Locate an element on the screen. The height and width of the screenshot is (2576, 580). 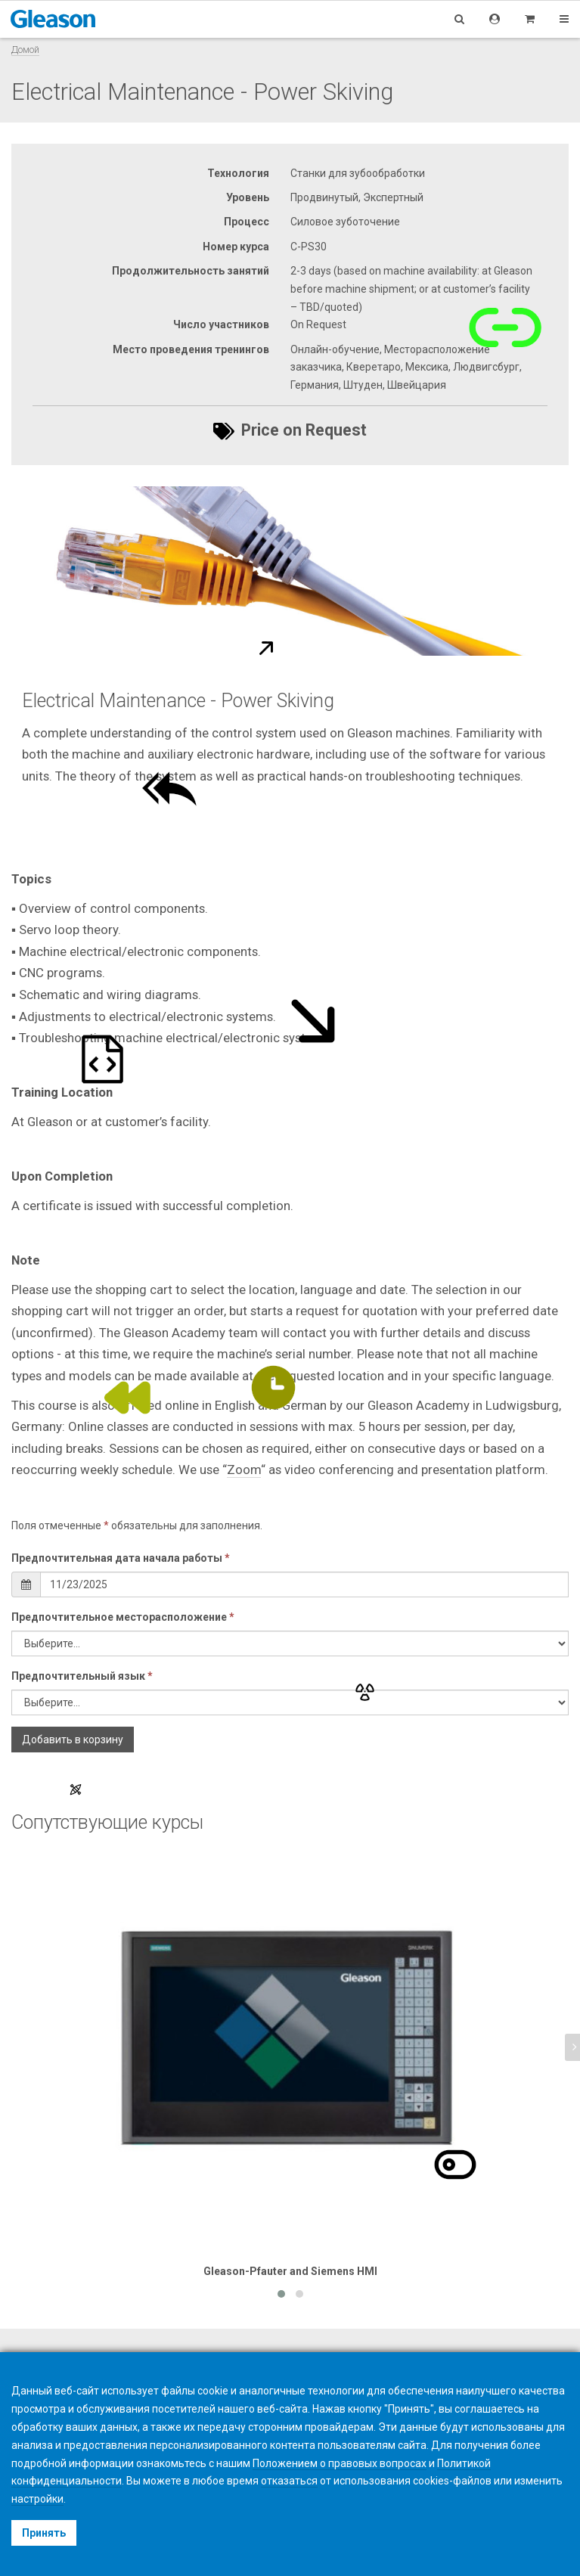
copy or share a link is located at coordinates (505, 327).